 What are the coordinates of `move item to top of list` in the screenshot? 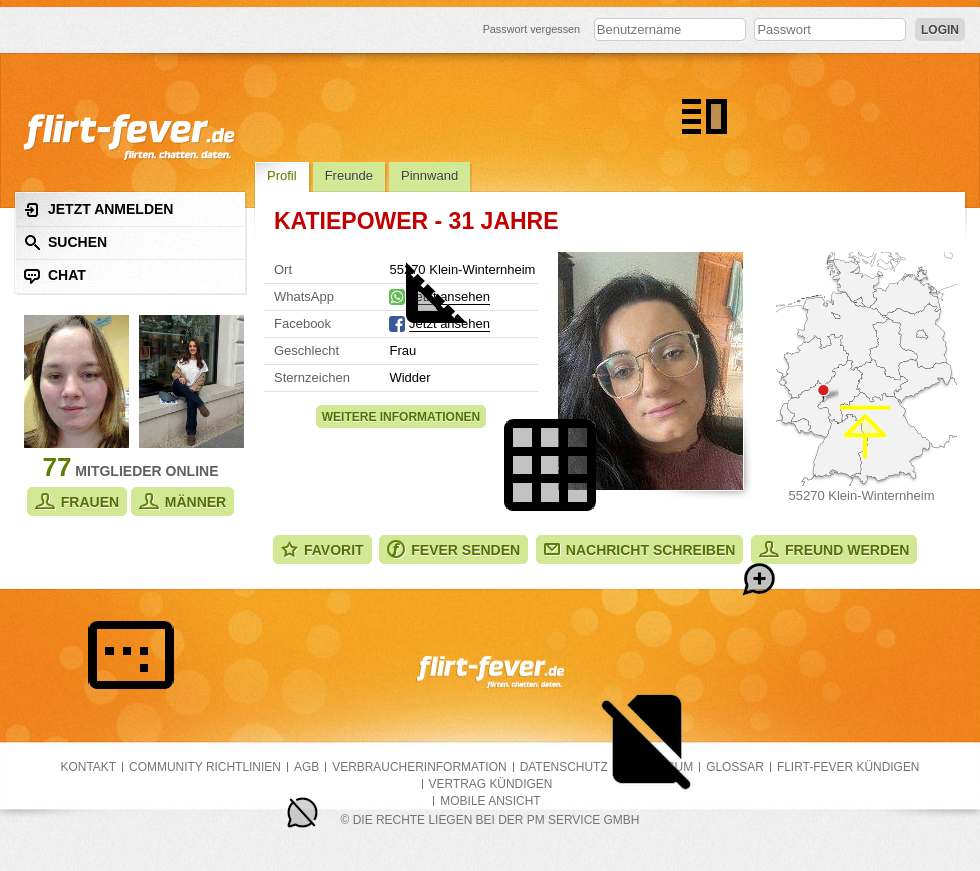 It's located at (865, 431).